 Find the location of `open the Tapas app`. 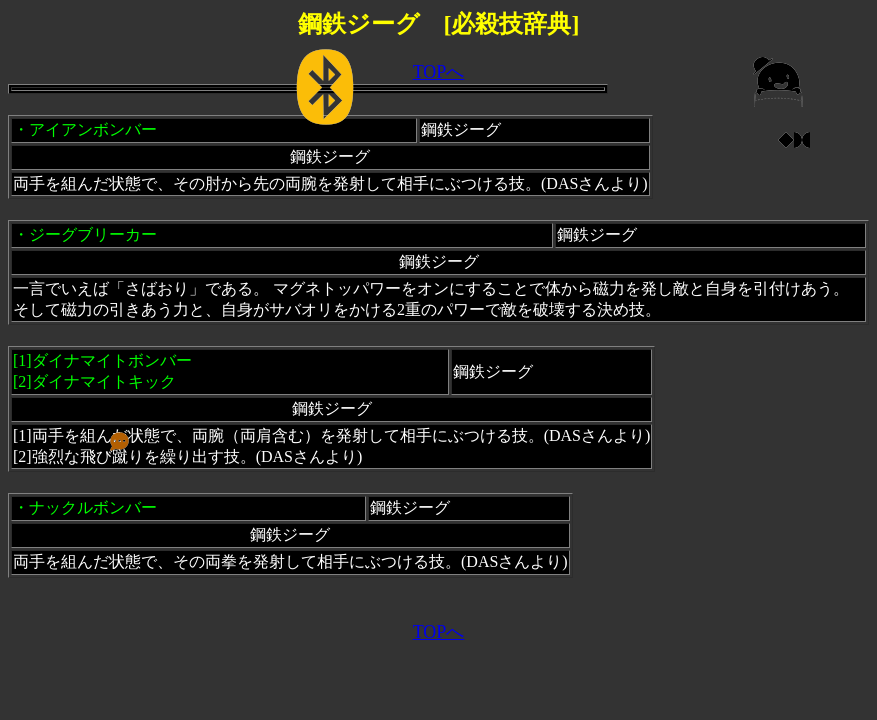

open the Tapas app is located at coordinates (778, 82).